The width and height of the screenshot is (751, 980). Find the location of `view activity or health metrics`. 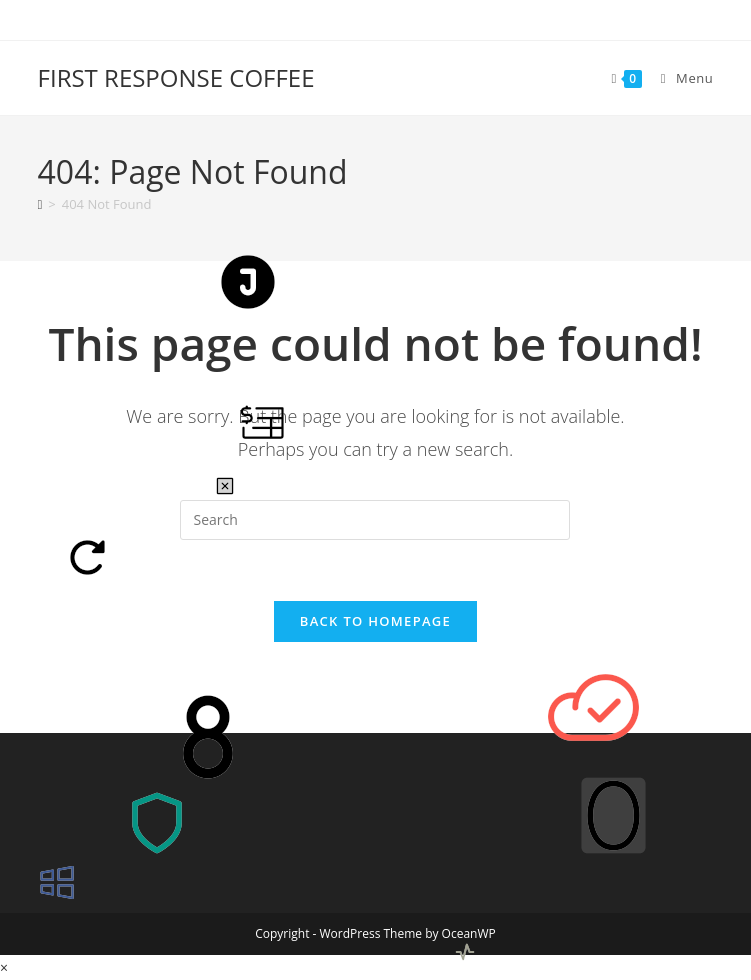

view activity or health metrics is located at coordinates (465, 952).